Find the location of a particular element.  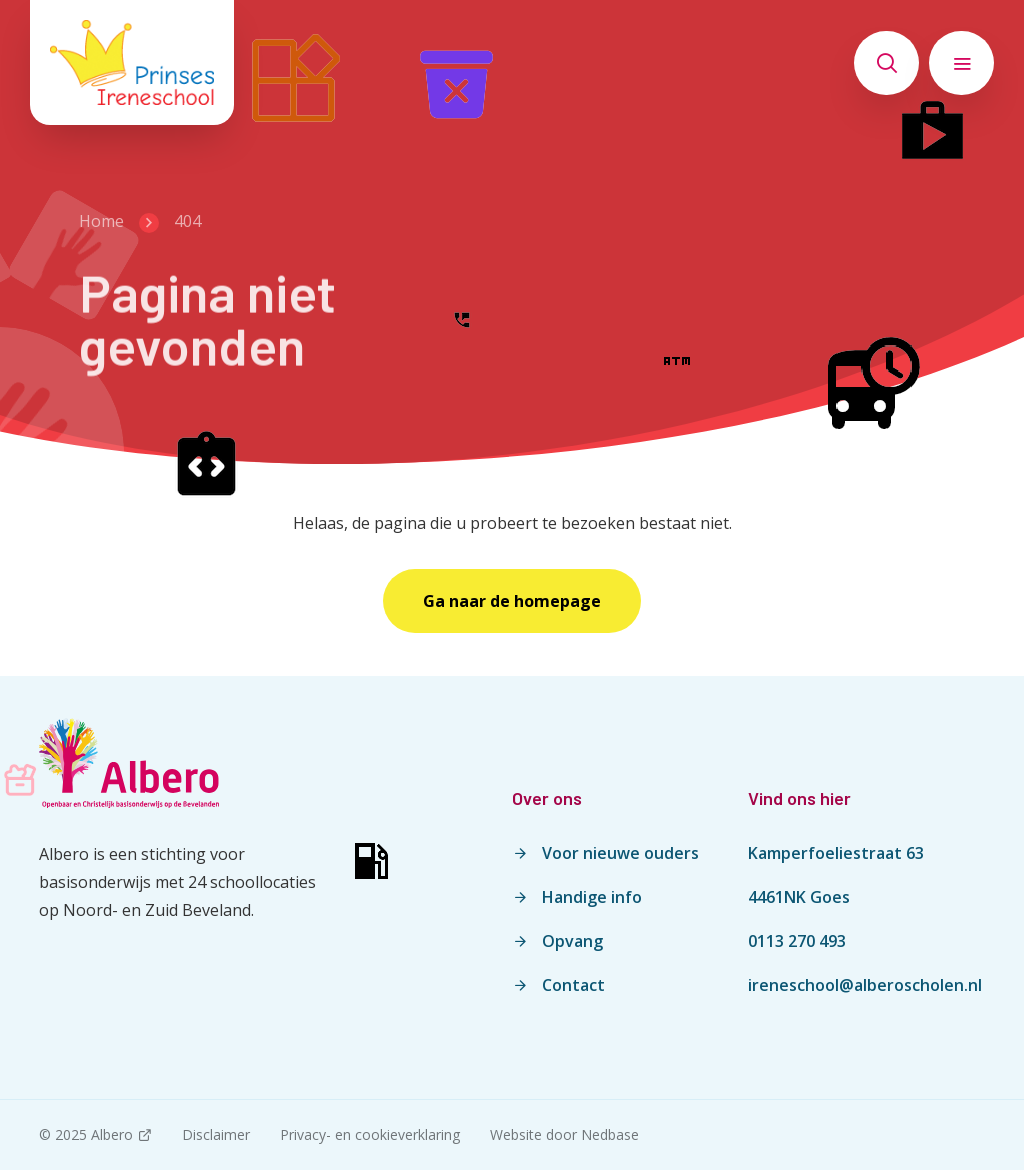

view bus departure times is located at coordinates (874, 383).